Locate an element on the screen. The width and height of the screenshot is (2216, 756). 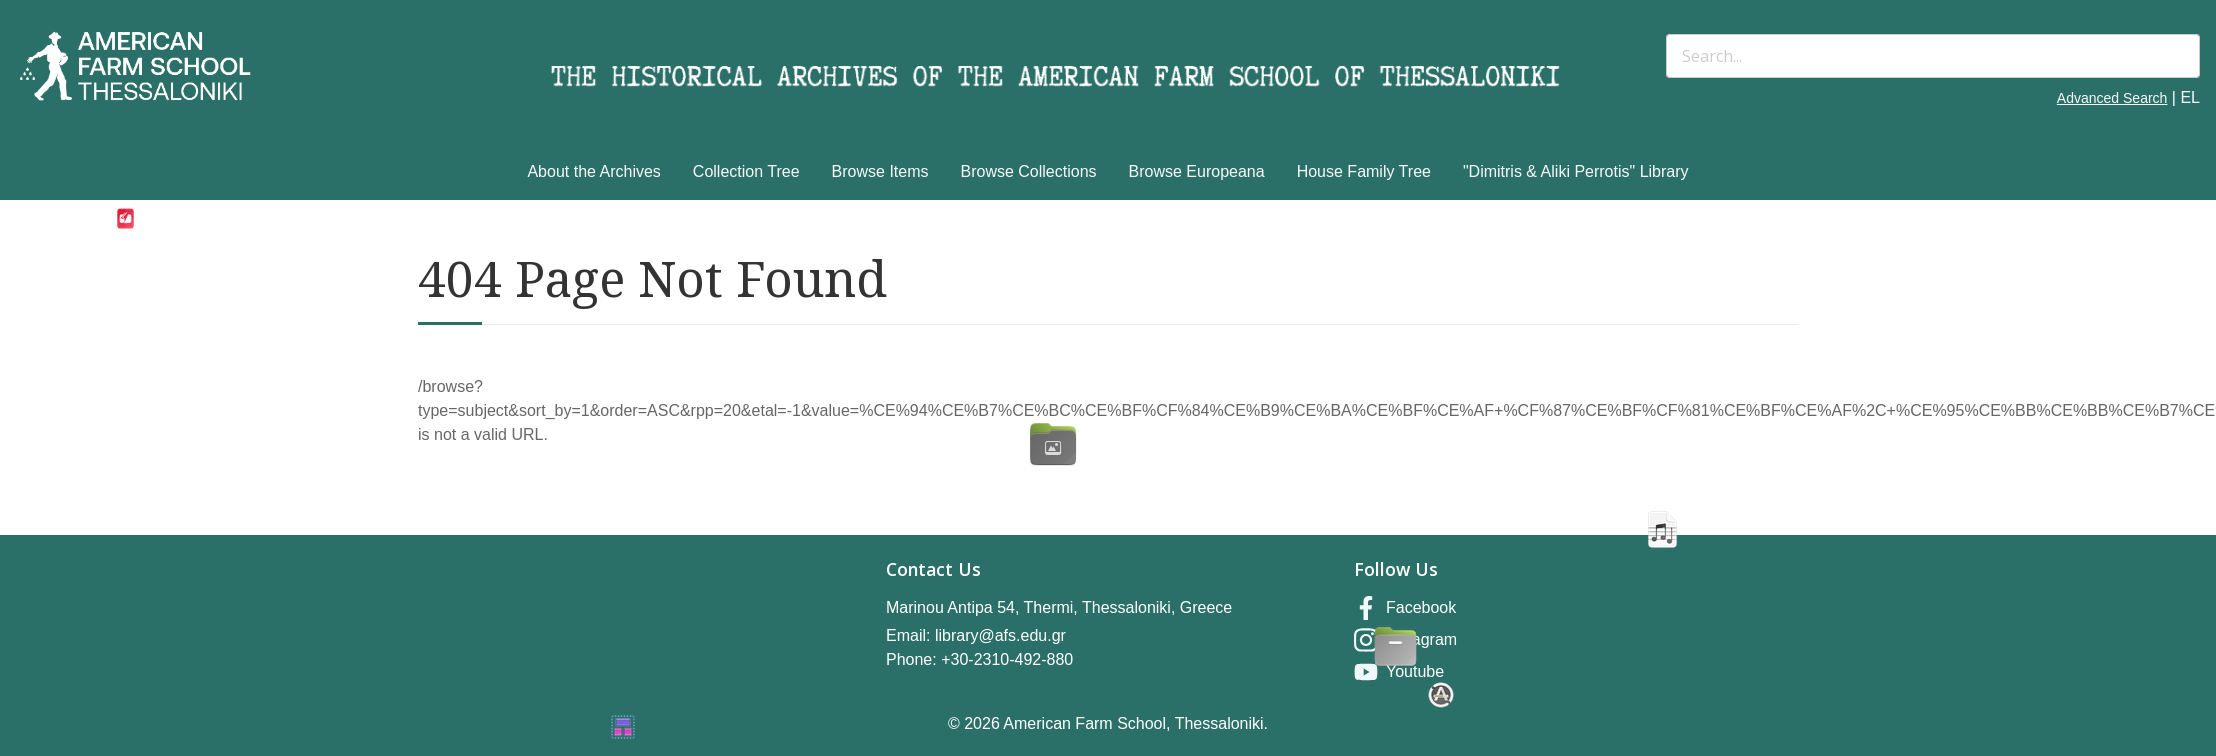
select all items in the current view is located at coordinates (623, 727).